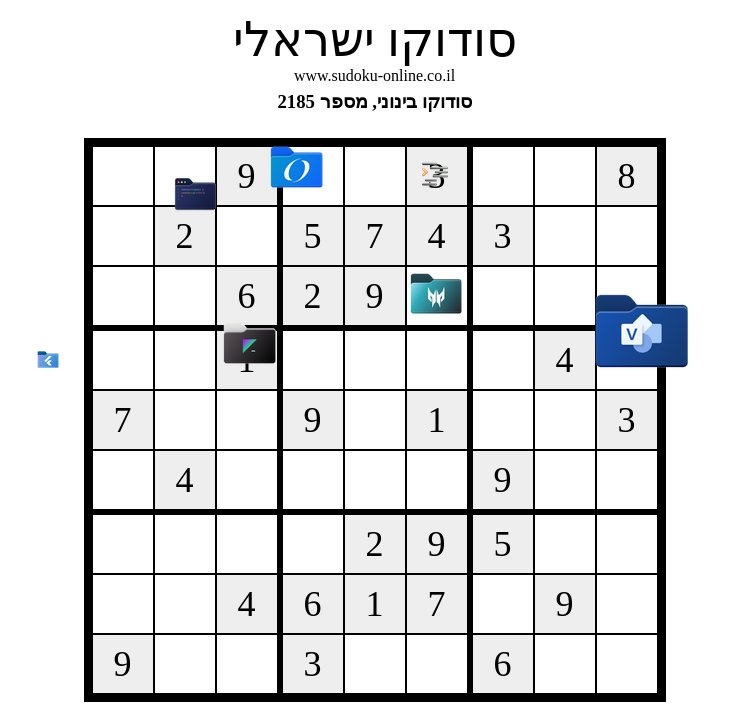 Image resolution: width=749 pixels, height=720 pixels. What do you see at coordinates (641, 333) in the screenshot?
I see `open folder containing microsoft visio files` at bounding box center [641, 333].